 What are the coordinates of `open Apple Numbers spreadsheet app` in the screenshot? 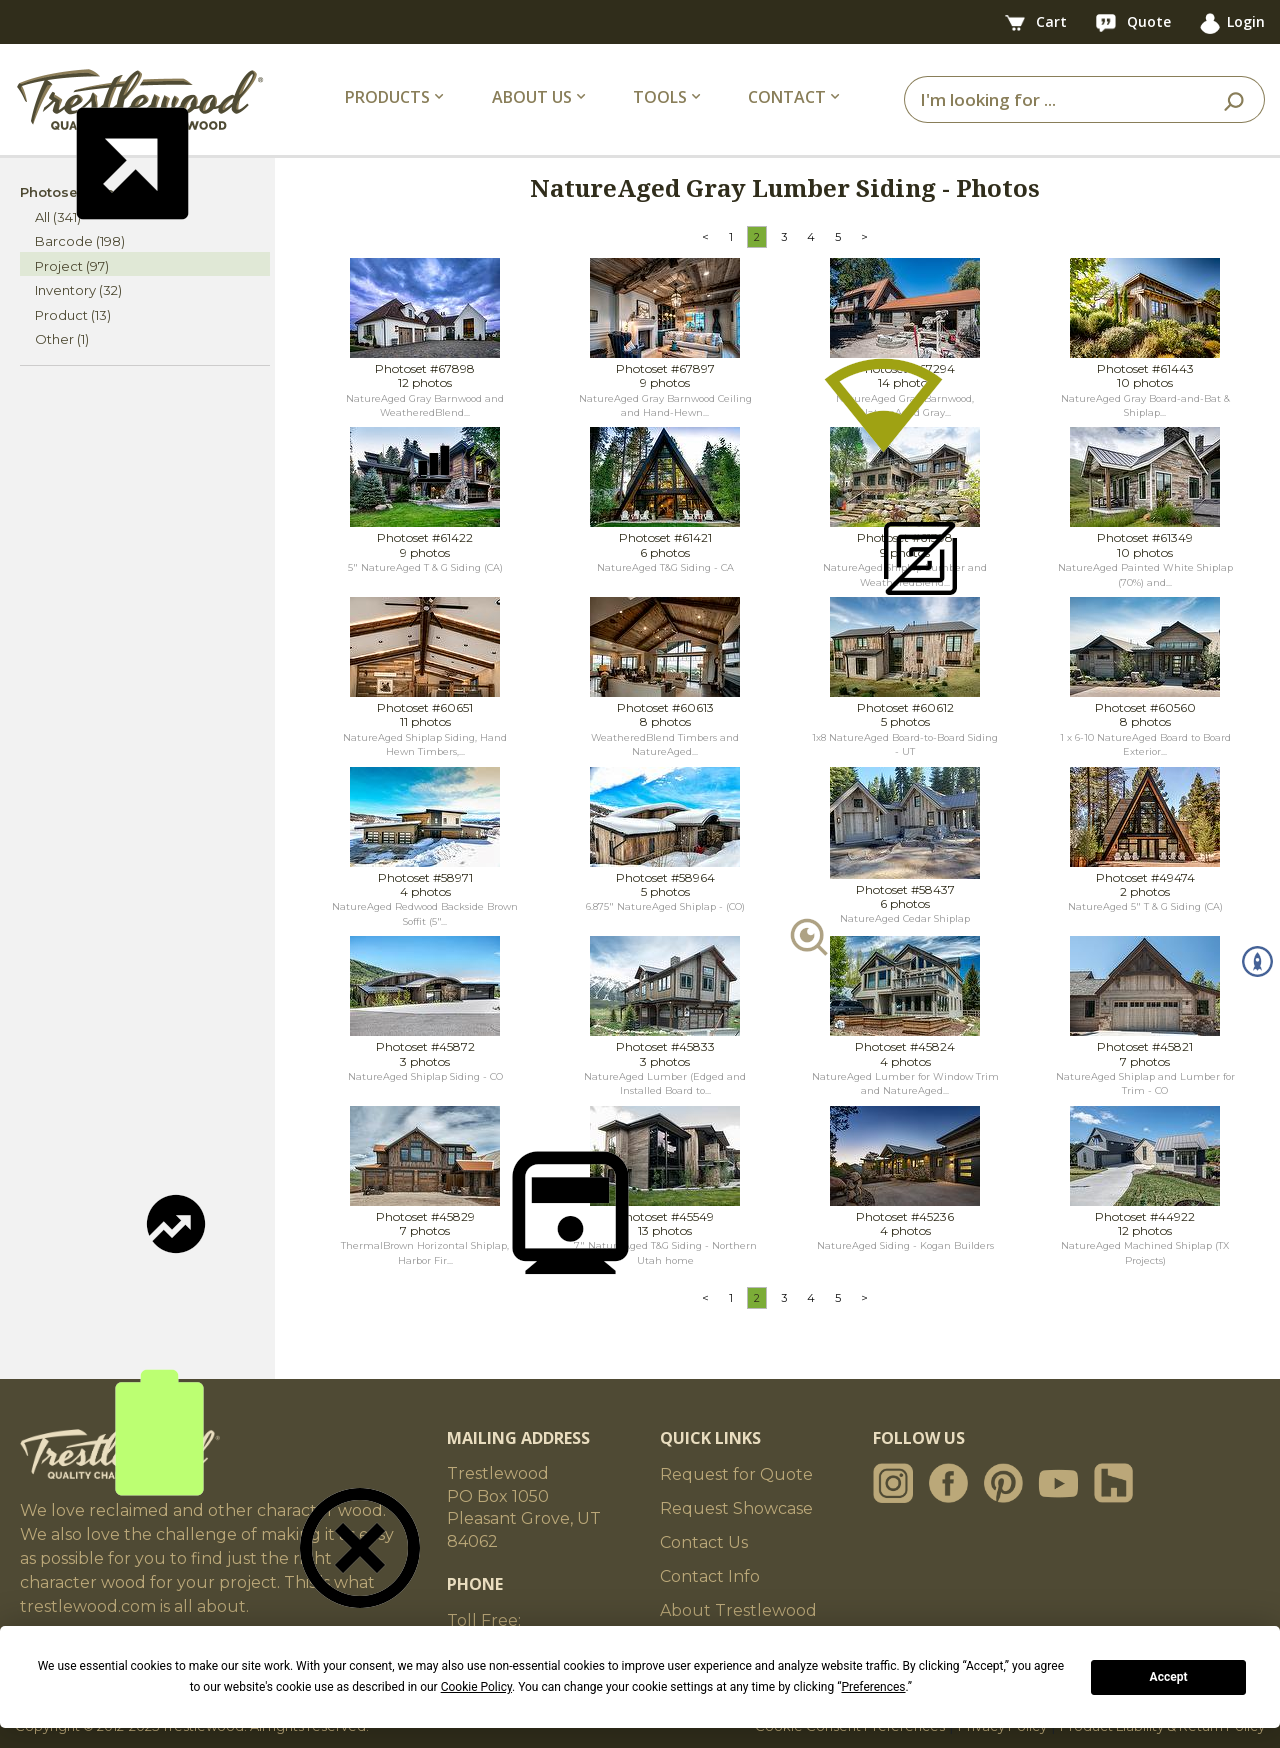 It's located at (433, 464).